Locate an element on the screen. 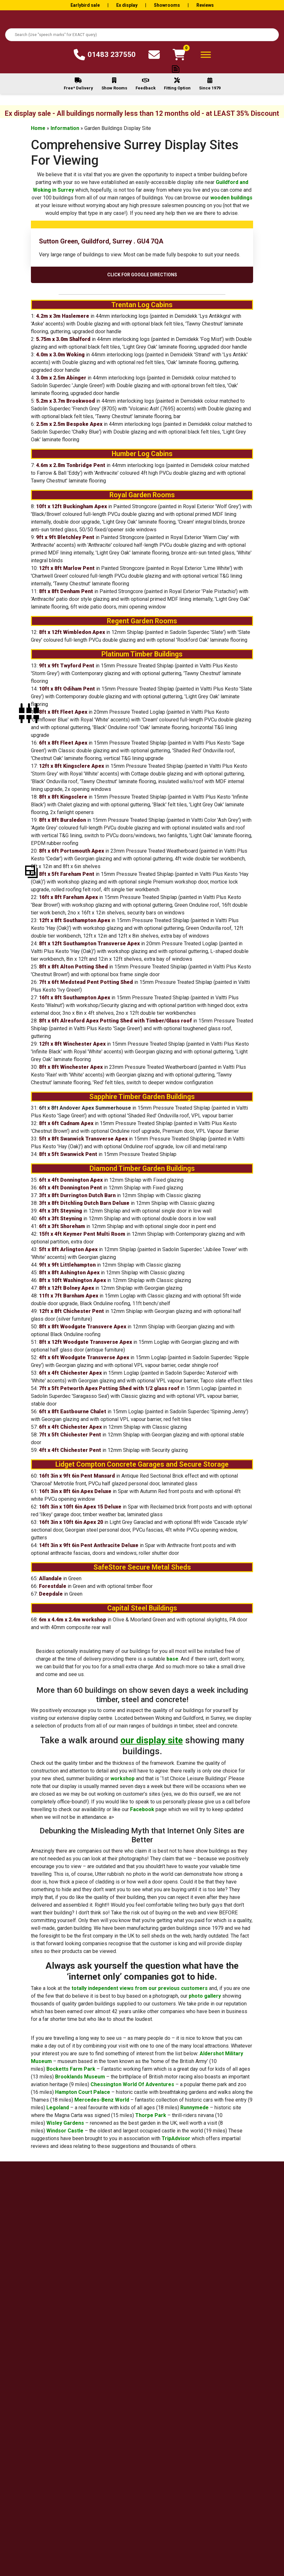 This screenshot has height=2576, width=284. view text document or note is located at coordinates (175, 69).